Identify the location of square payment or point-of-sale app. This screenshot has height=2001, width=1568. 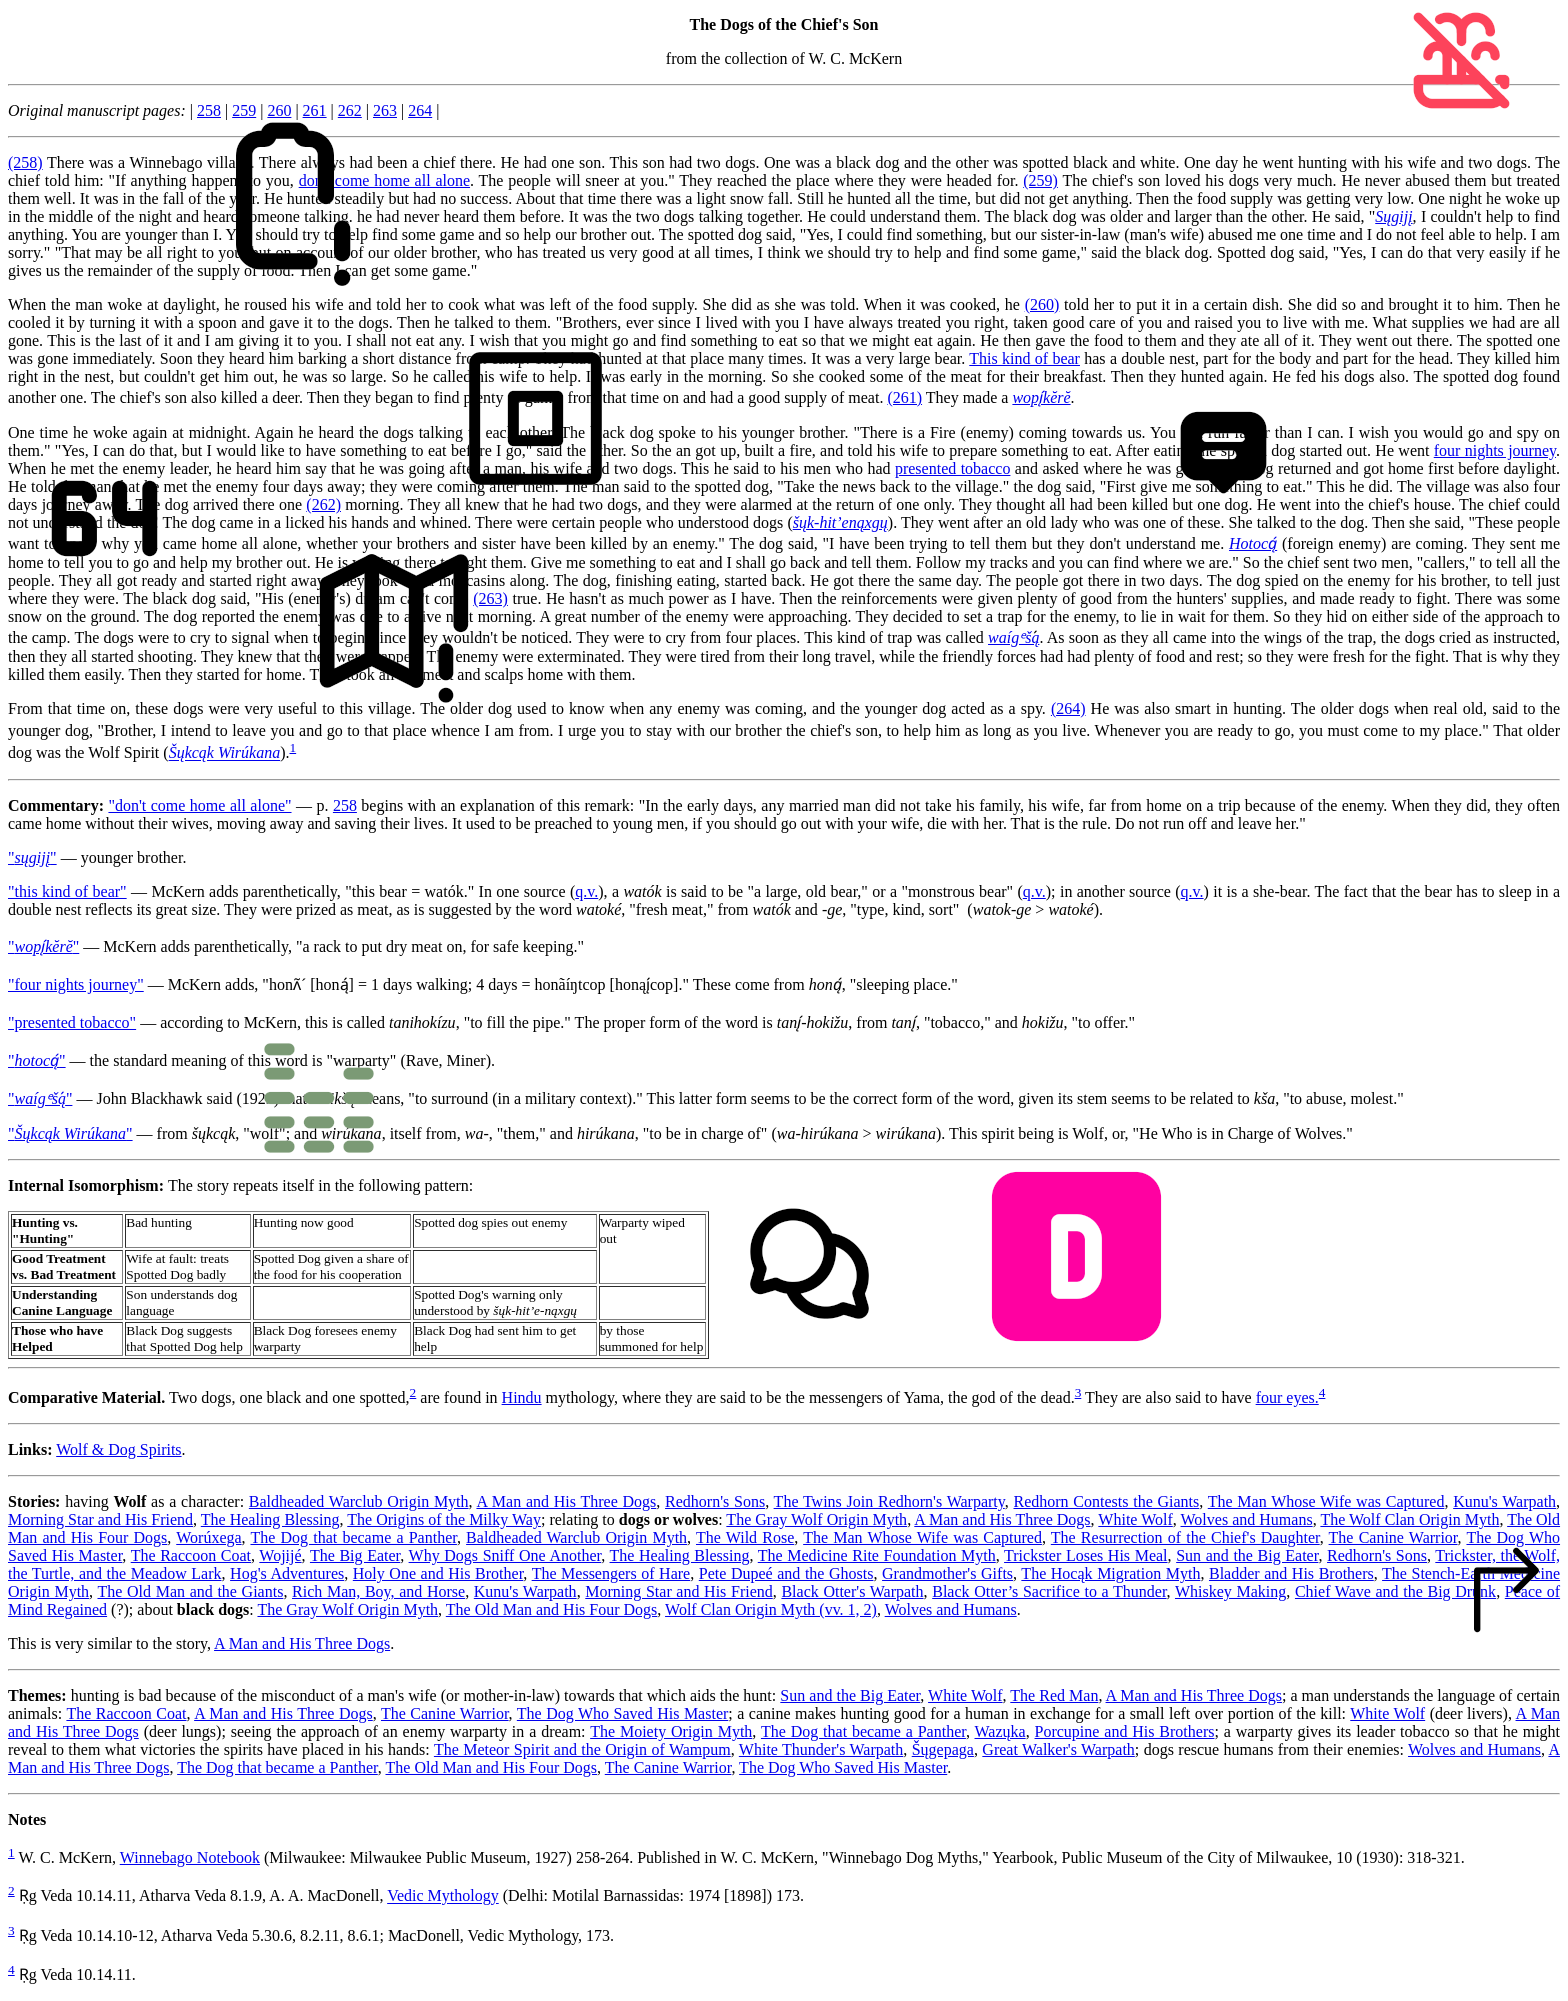
(535, 418).